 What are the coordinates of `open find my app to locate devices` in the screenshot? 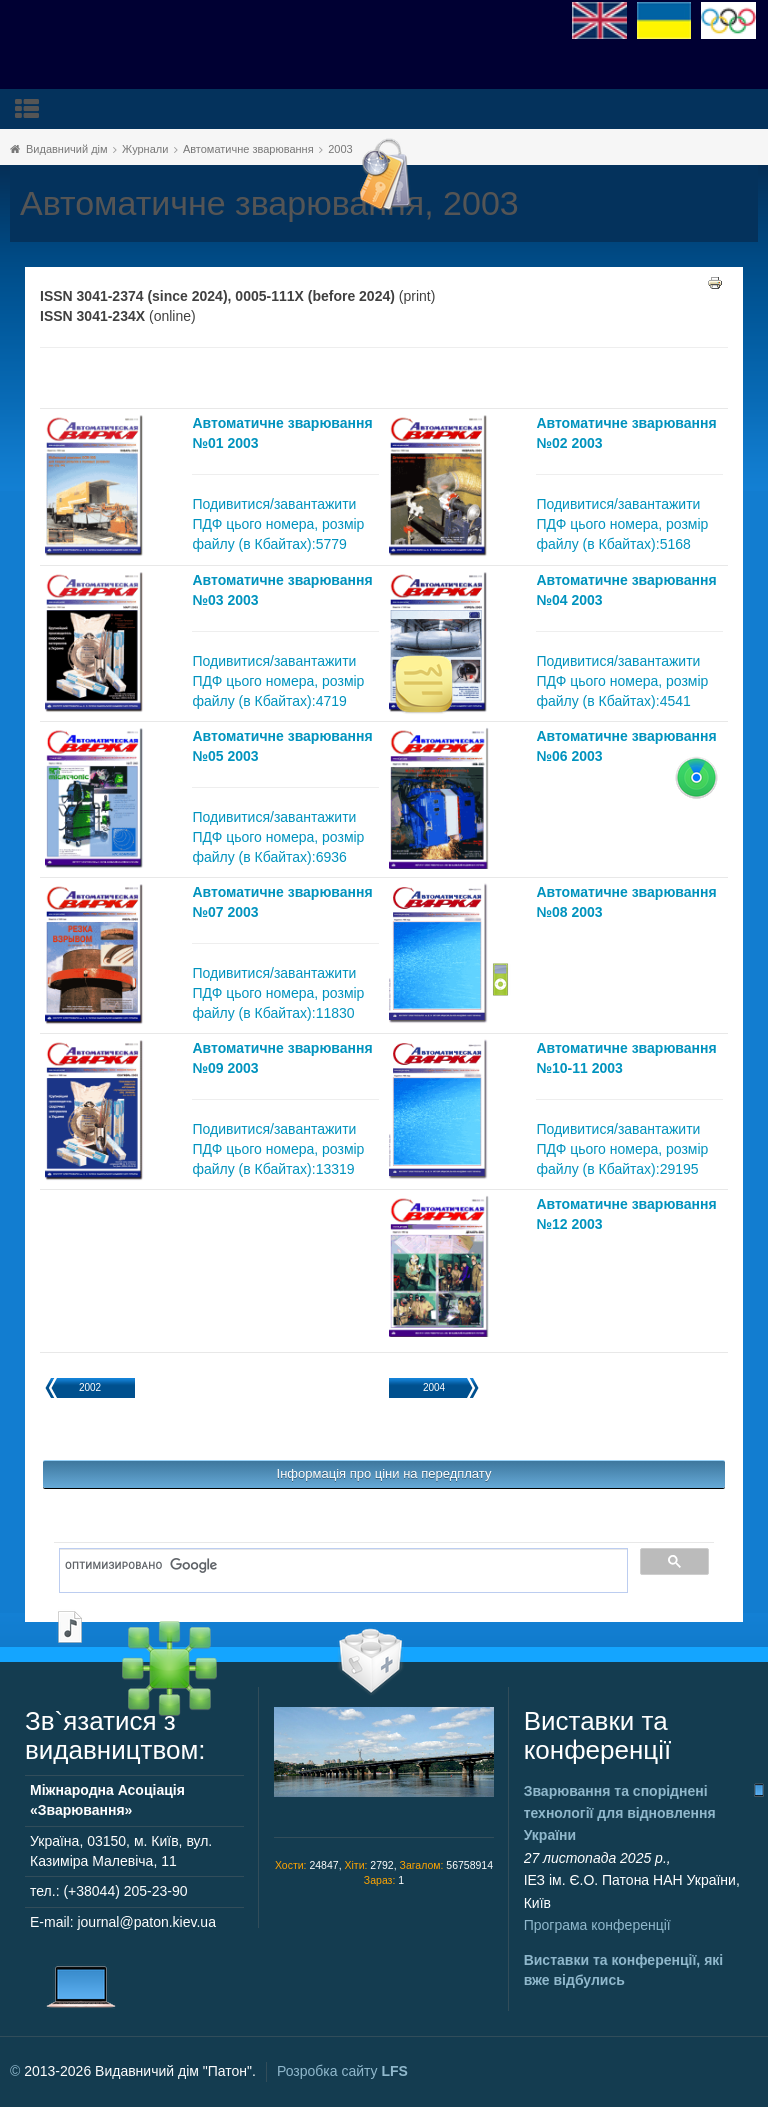 It's located at (696, 777).